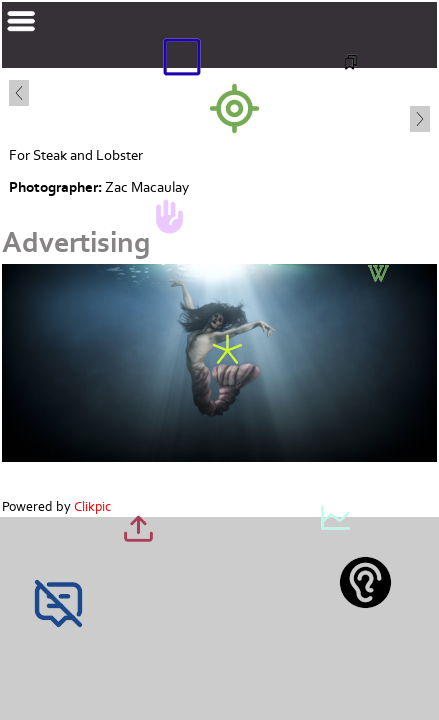 The image size is (439, 720). Describe the element at coordinates (138, 529) in the screenshot. I see `upload a file or document` at that location.